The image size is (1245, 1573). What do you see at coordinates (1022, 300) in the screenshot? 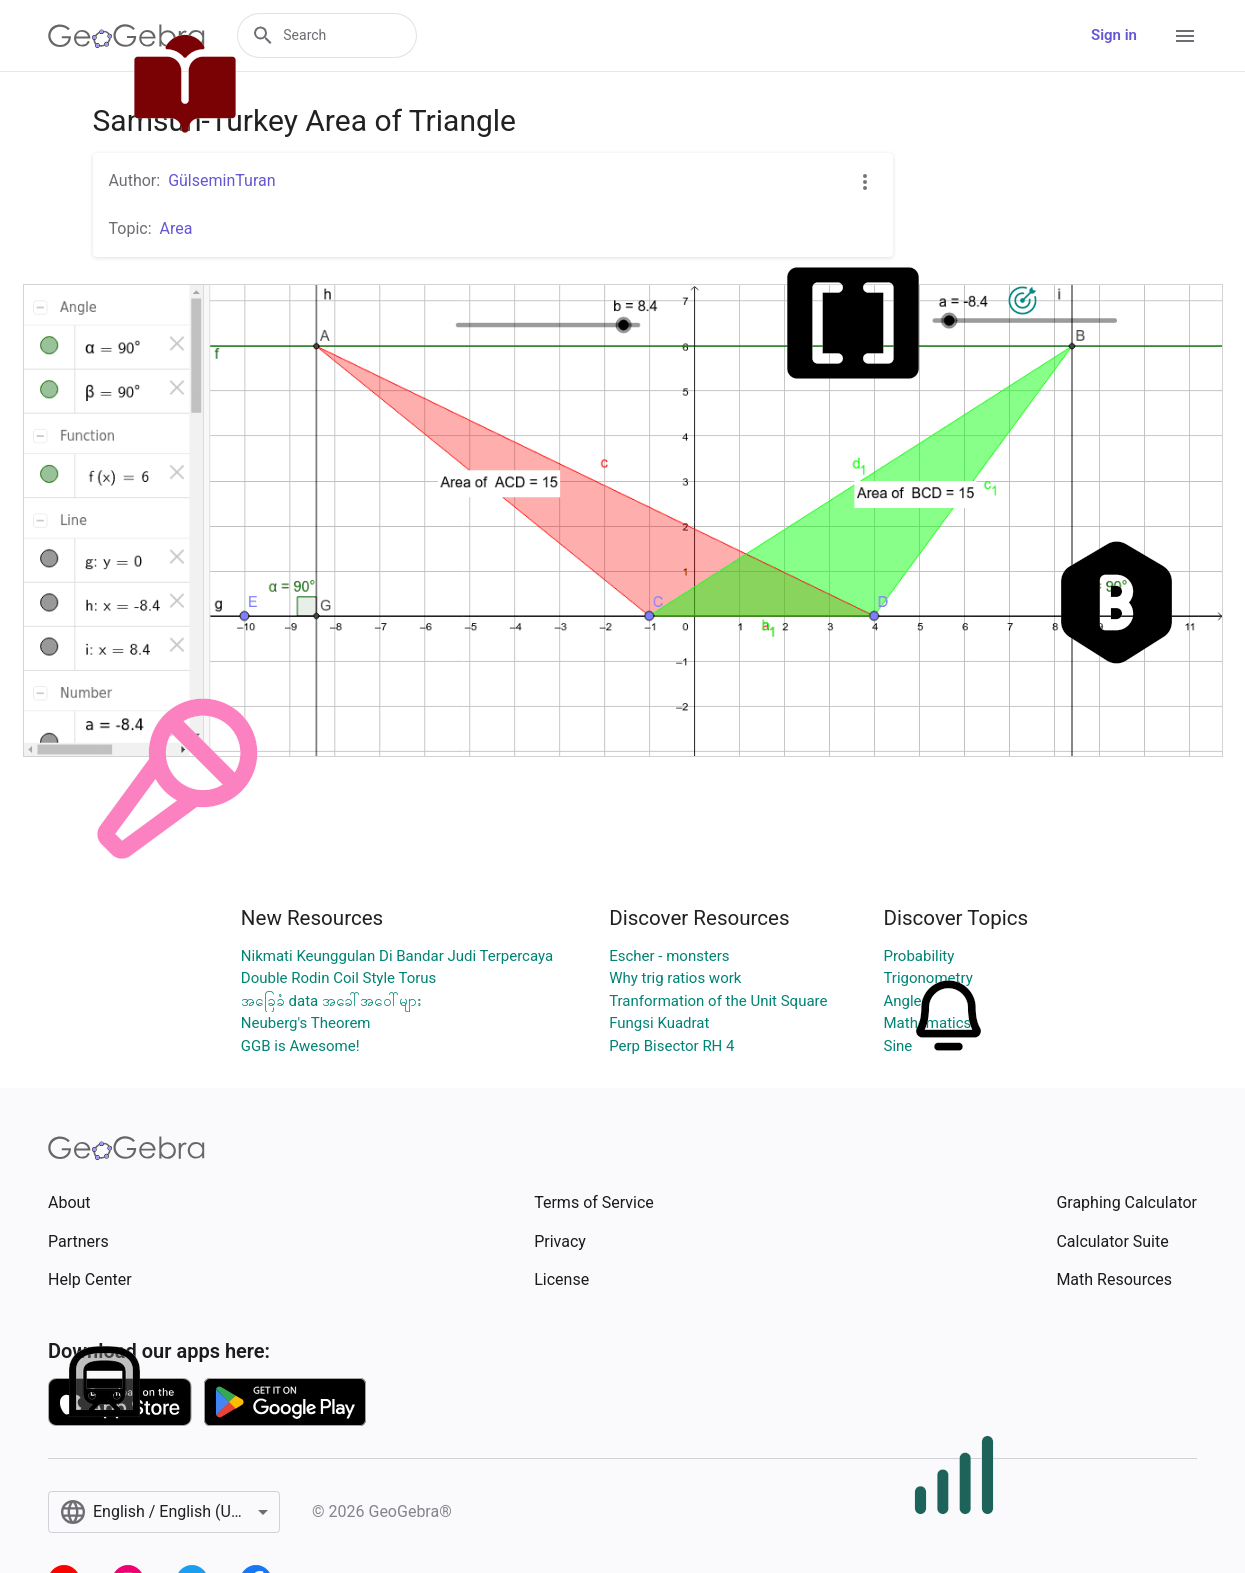
I see `set or view your goals` at bounding box center [1022, 300].